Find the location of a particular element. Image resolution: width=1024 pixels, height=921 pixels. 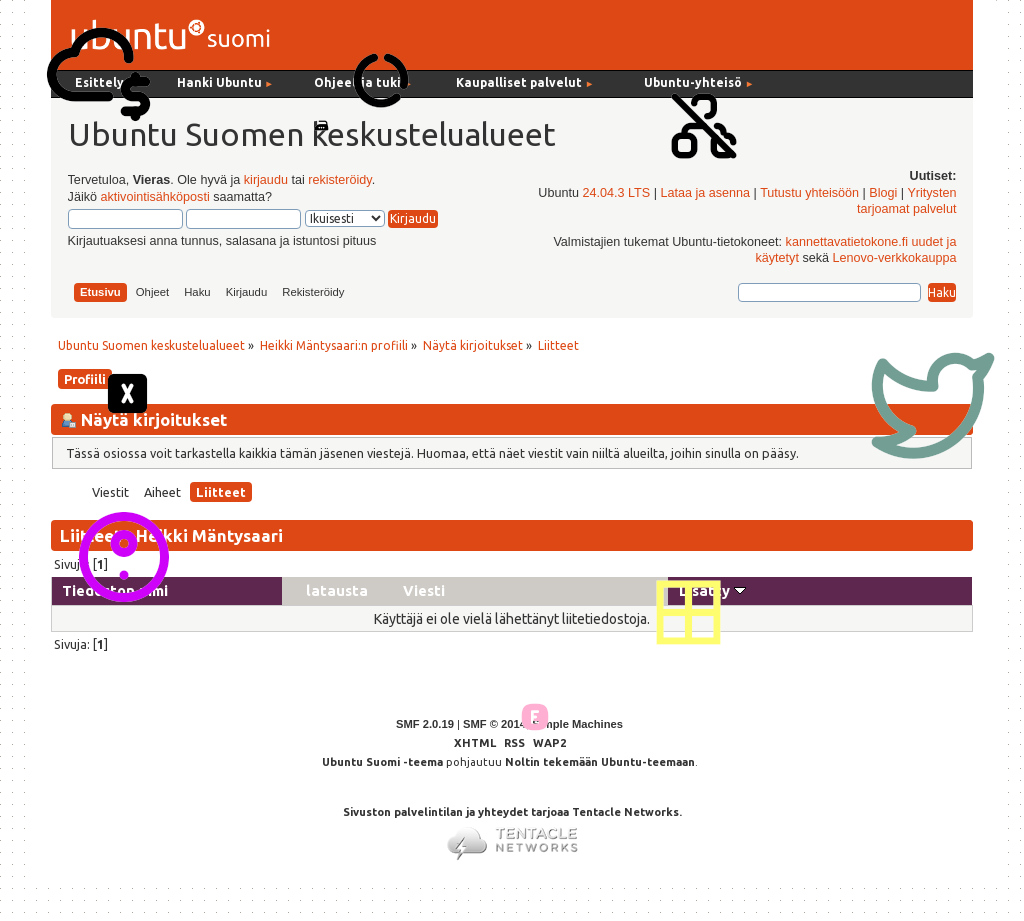

view cloud storage pricing or billing is located at coordinates (101, 67).